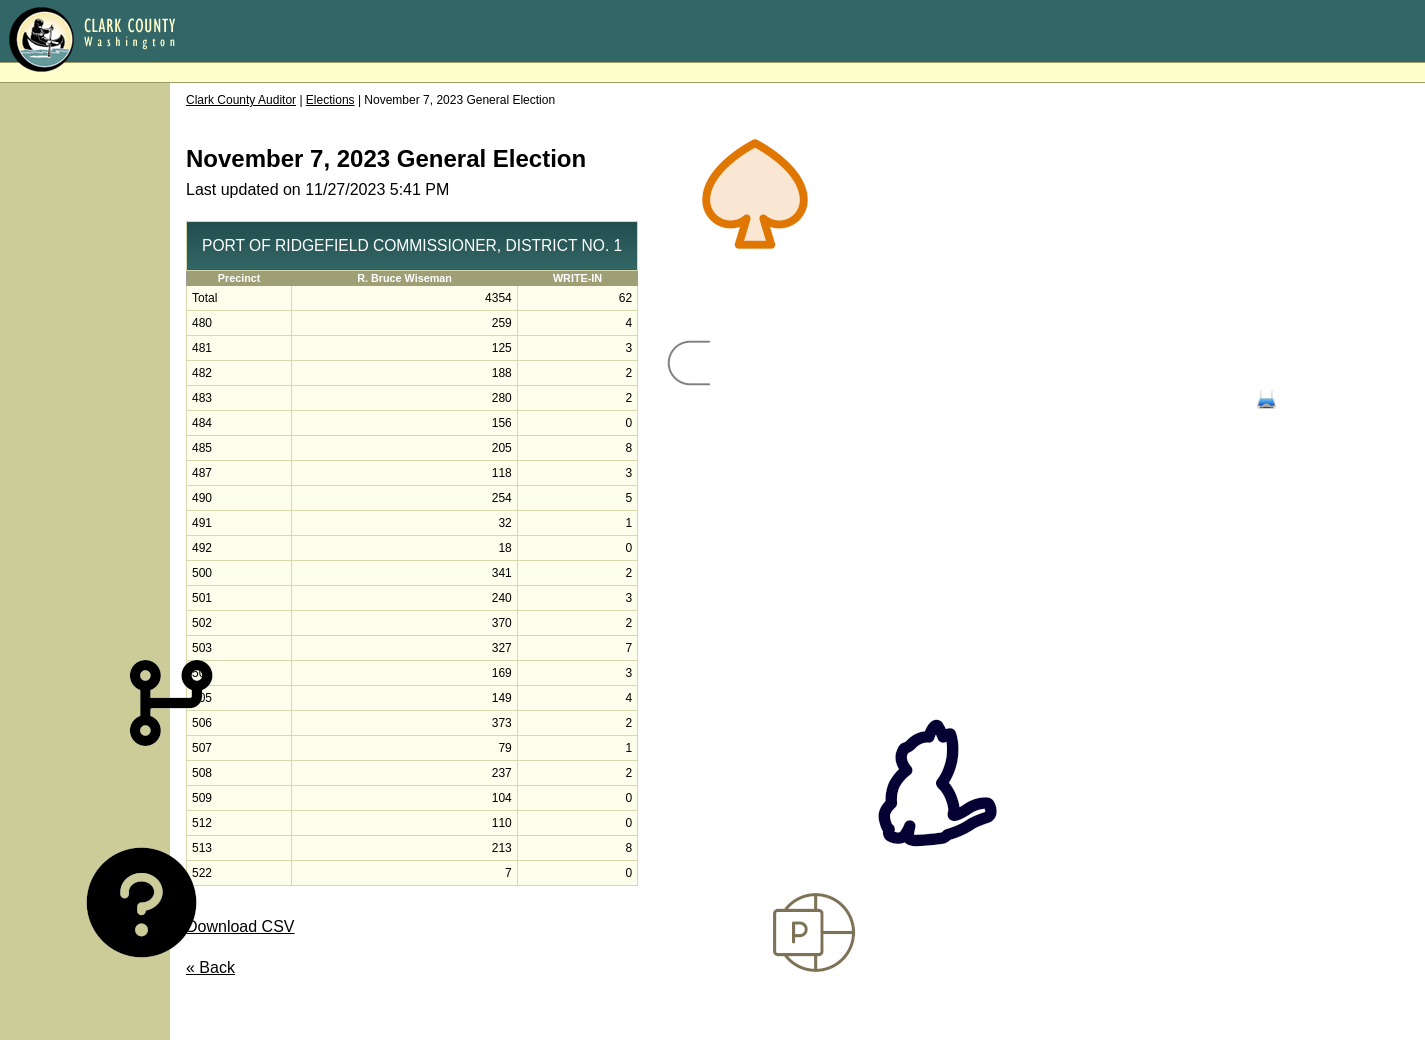 This screenshot has height=1040, width=1425. What do you see at coordinates (1266, 399) in the screenshot?
I see `network modem or router device status` at bounding box center [1266, 399].